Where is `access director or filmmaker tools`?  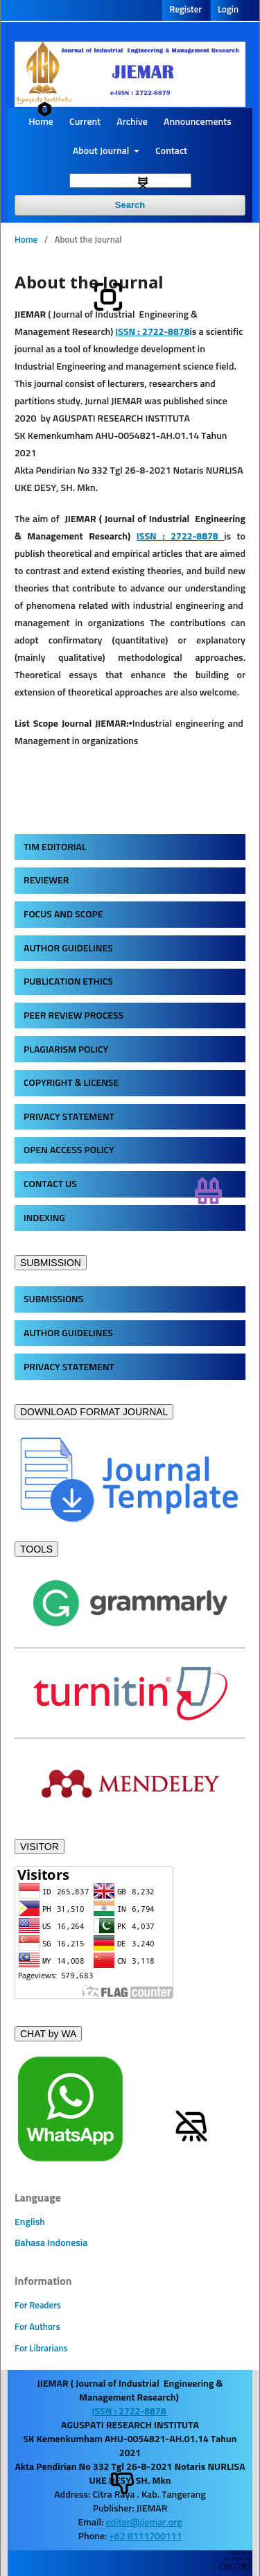 access director or filmmaker tools is located at coordinates (143, 183).